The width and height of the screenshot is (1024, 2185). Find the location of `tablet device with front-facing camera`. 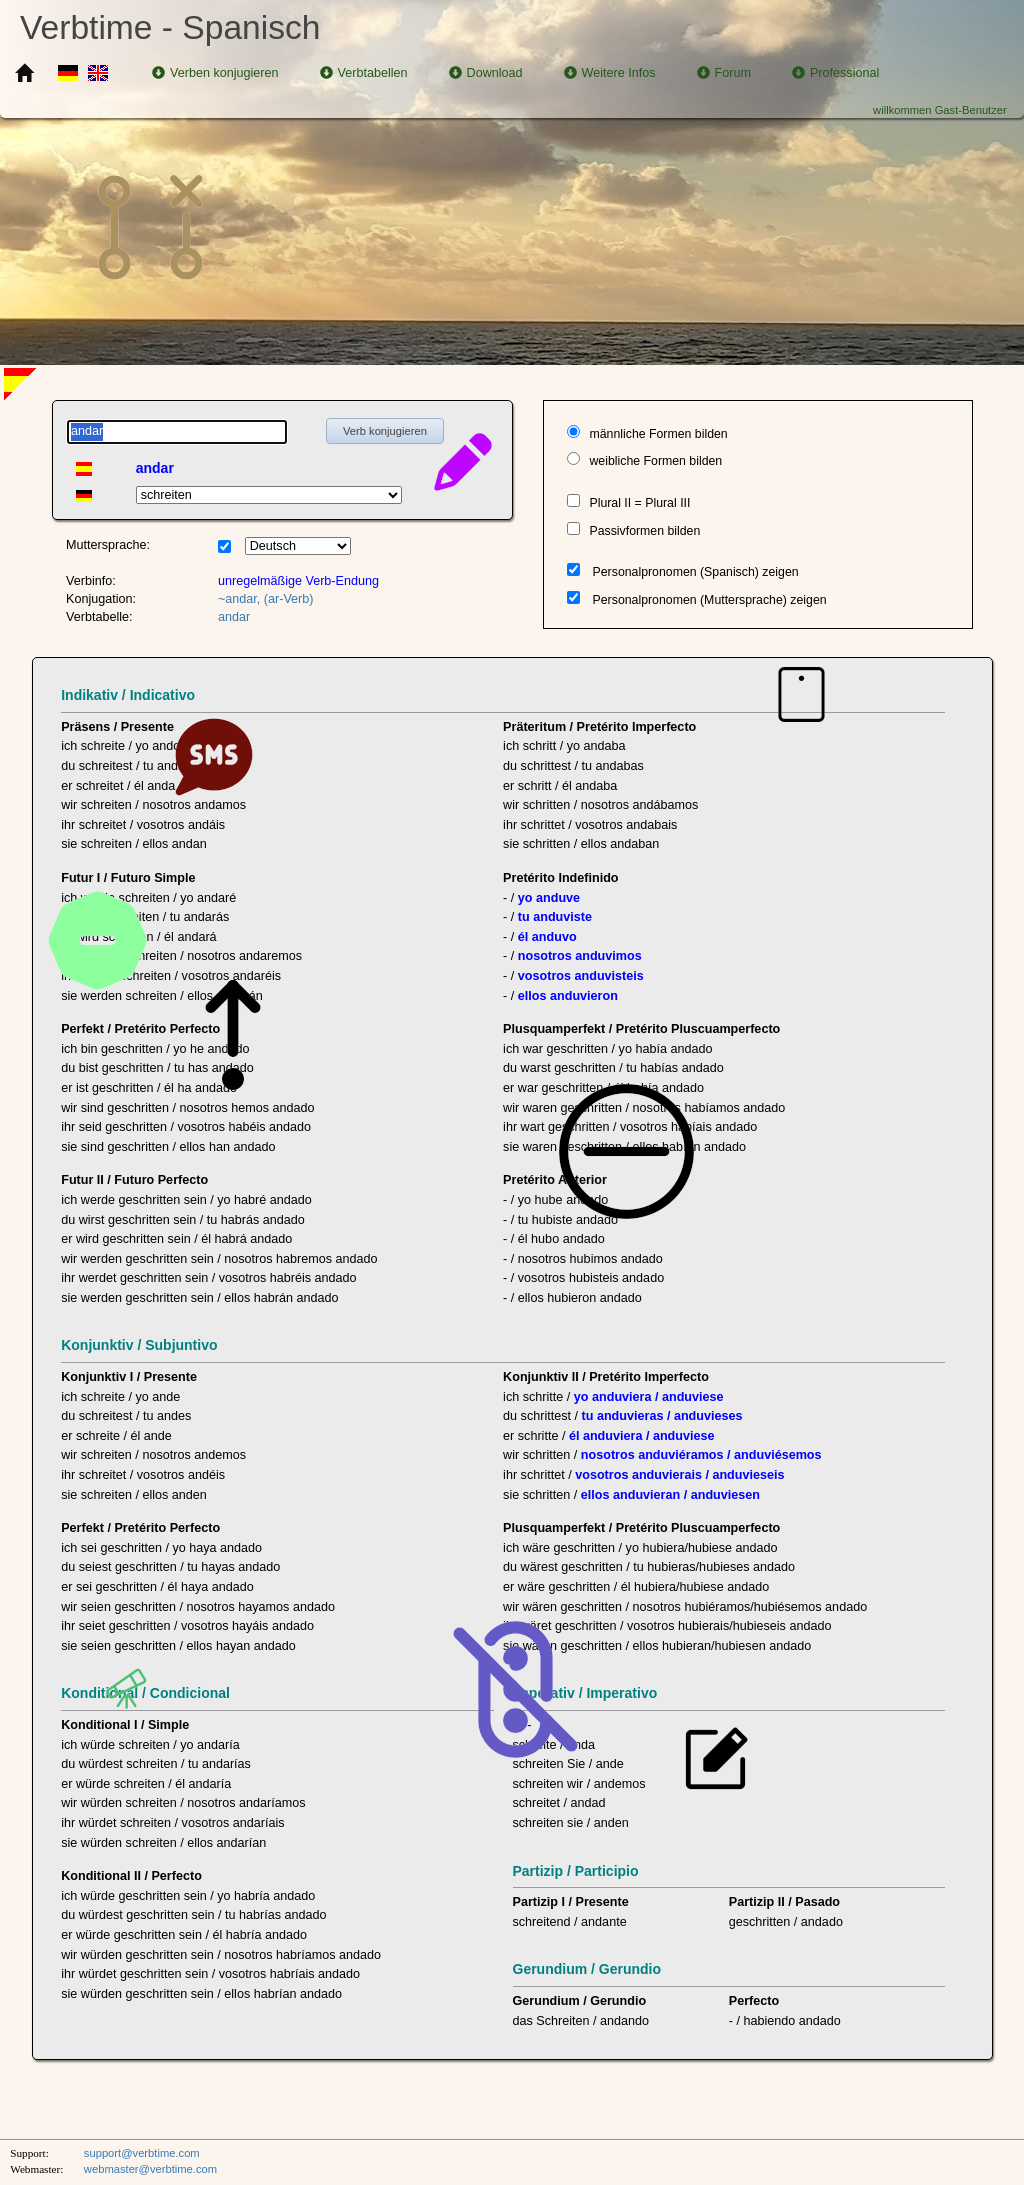

tablet device with front-facing camera is located at coordinates (801, 694).